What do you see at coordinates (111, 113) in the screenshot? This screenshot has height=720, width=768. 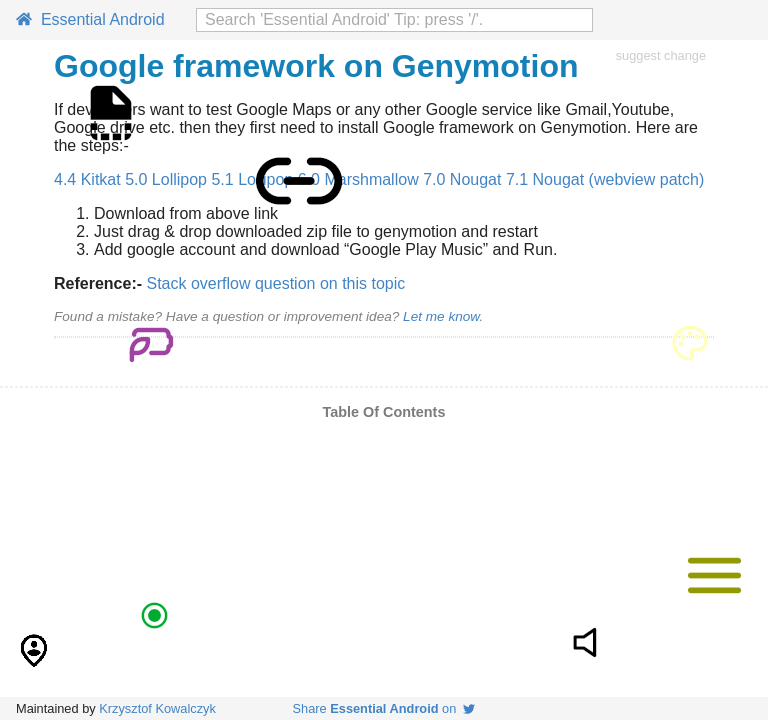 I see `file partially uploaded or in progress` at bounding box center [111, 113].